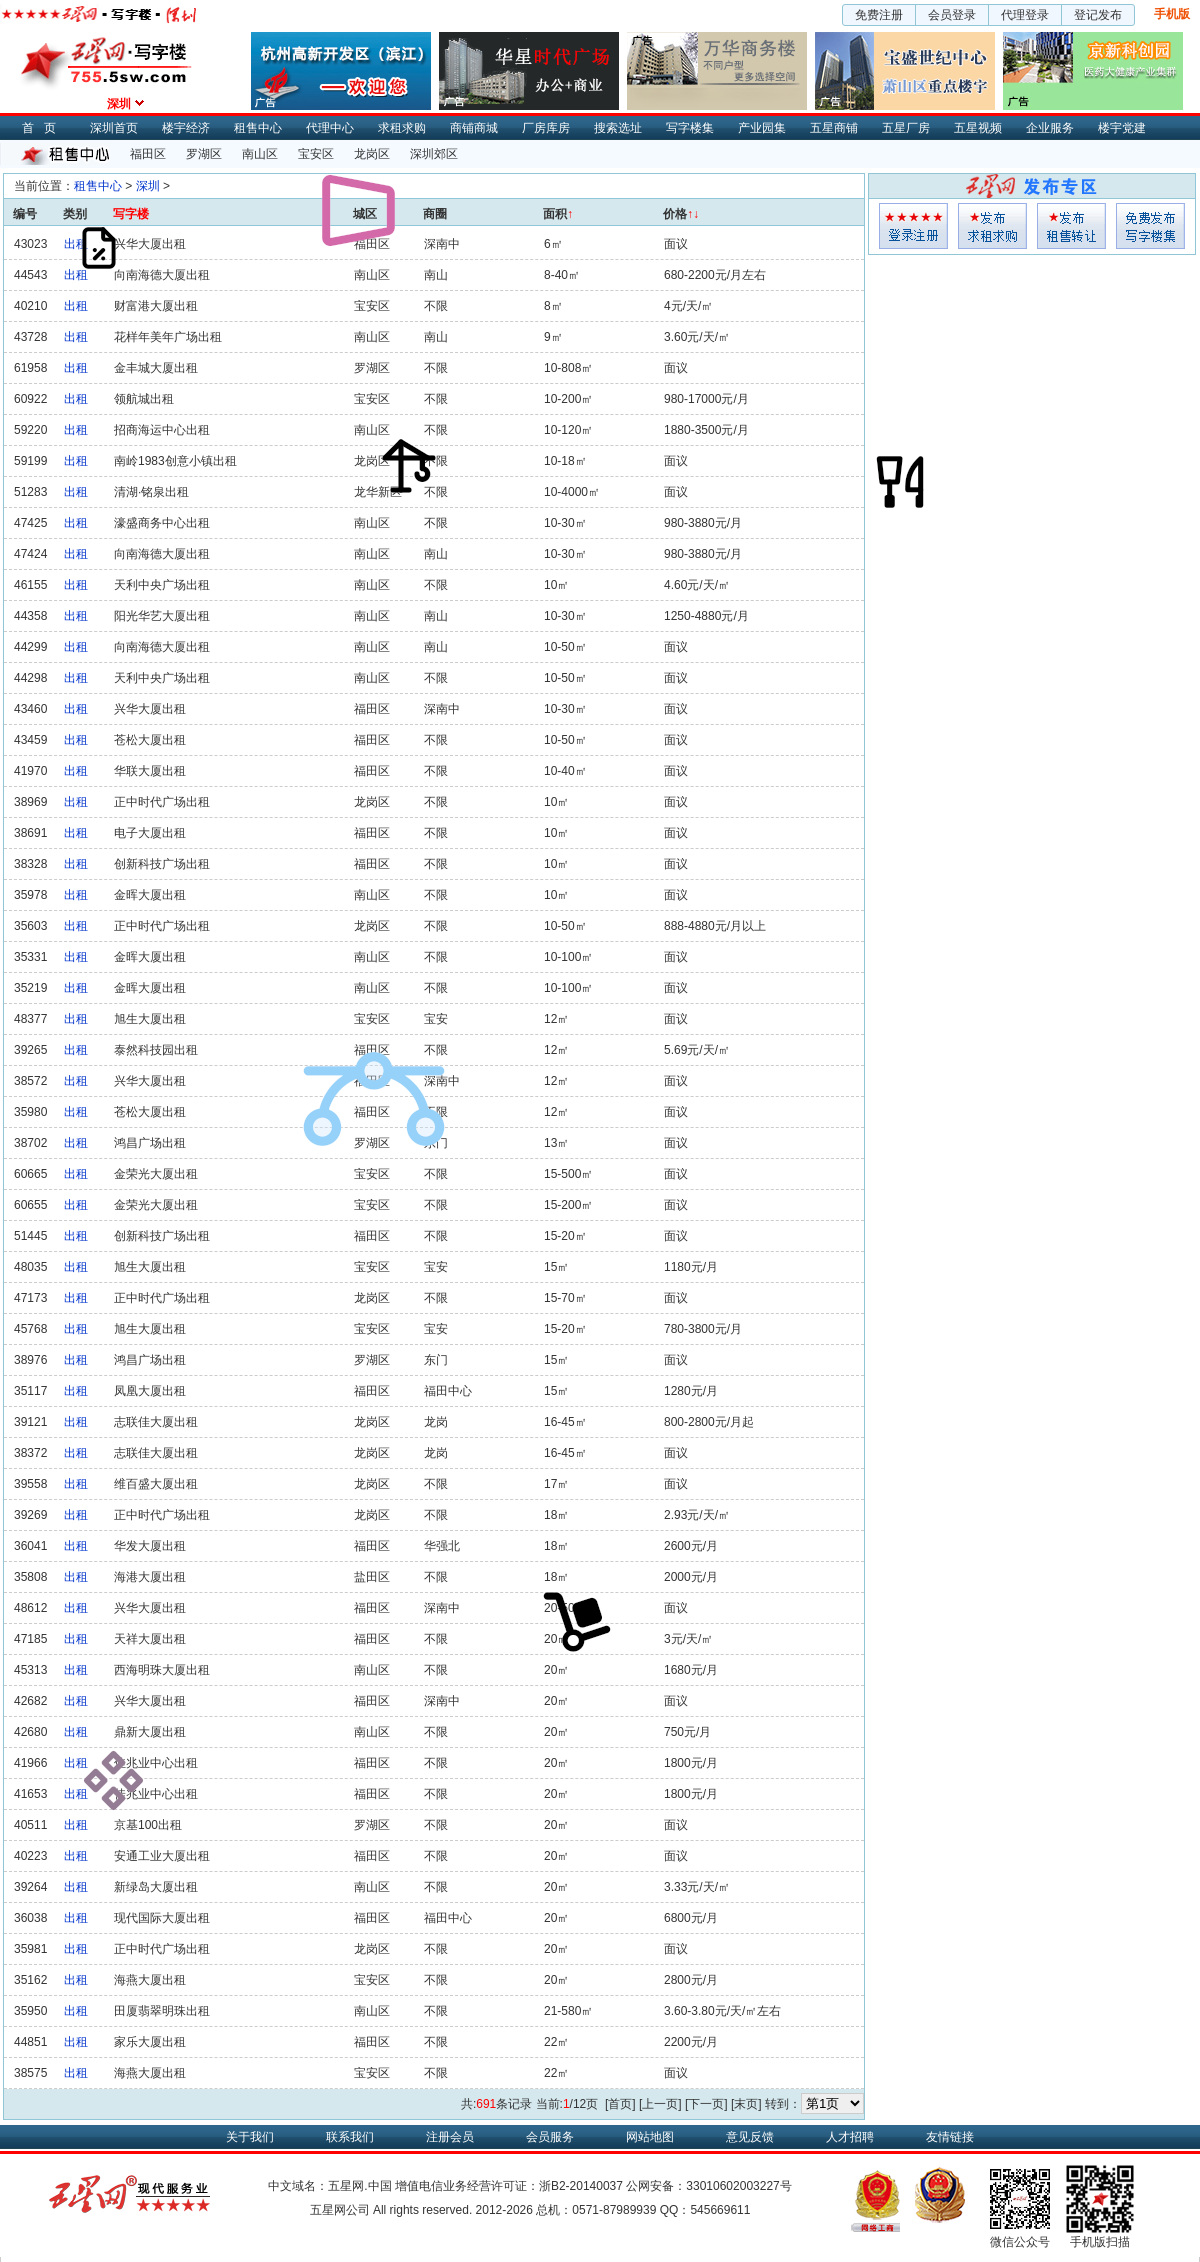 The height and width of the screenshot is (2262, 1200). I want to click on indicates construction or building in progress, so click(409, 466).